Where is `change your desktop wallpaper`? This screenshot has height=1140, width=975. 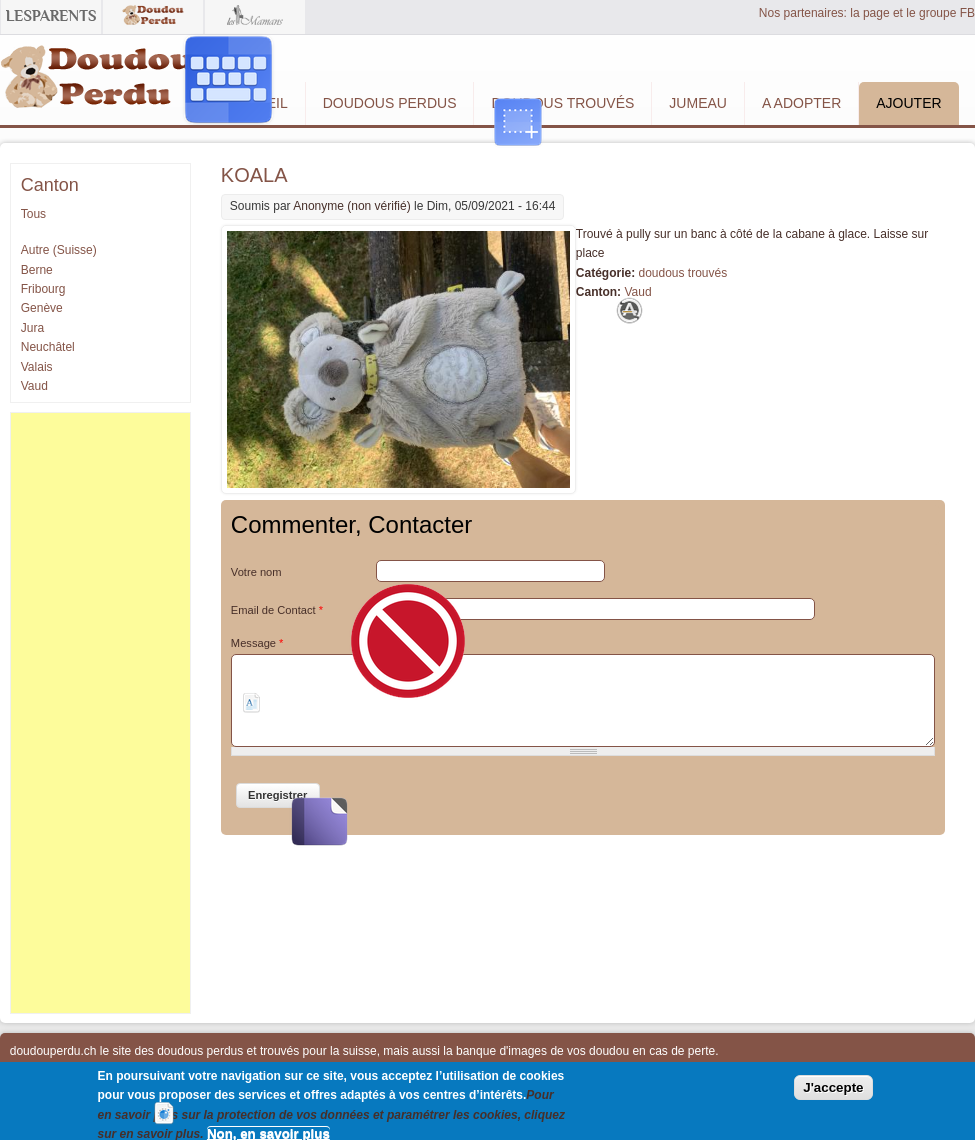 change your desktop wallpaper is located at coordinates (319, 819).